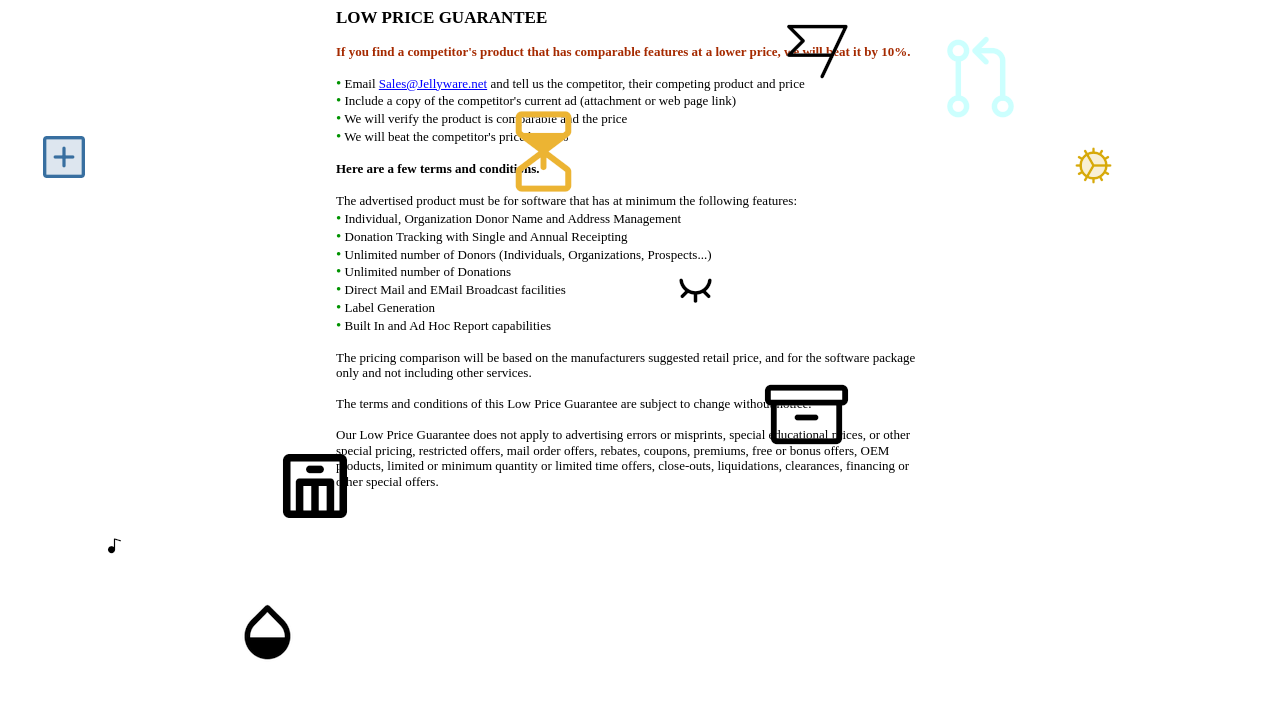 The width and height of the screenshot is (1280, 720). I want to click on adjust opacity or transparency settings, so click(267, 631).